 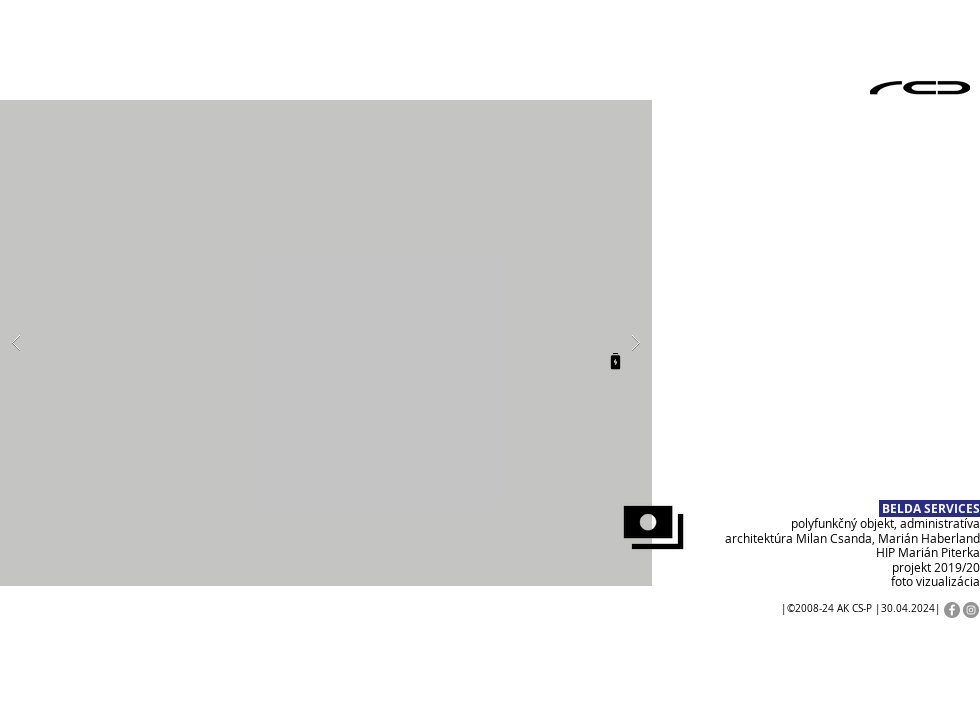 What do you see at coordinates (653, 527) in the screenshot?
I see `access payment methods` at bounding box center [653, 527].